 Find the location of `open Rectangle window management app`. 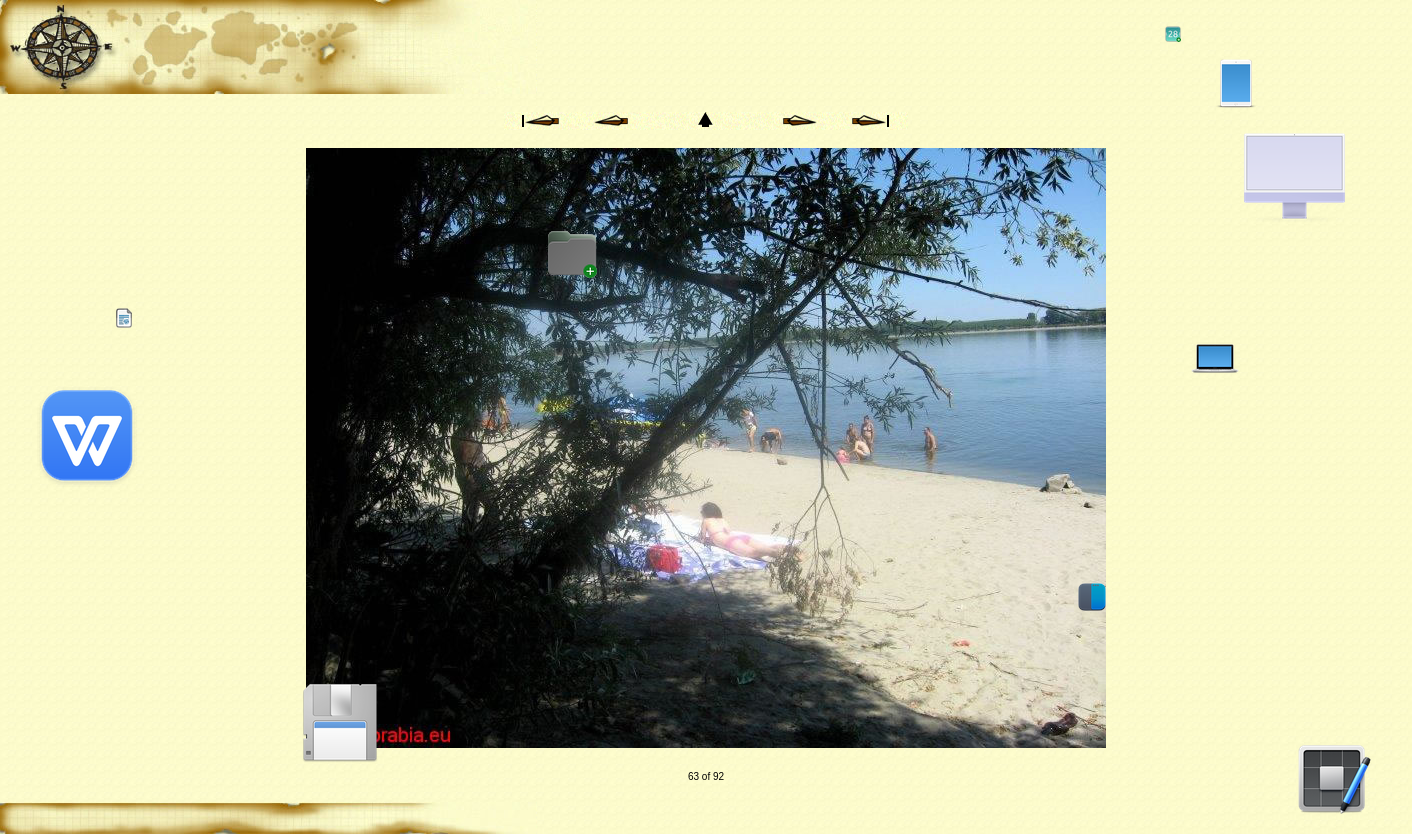

open Rectangle window management app is located at coordinates (1092, 597).